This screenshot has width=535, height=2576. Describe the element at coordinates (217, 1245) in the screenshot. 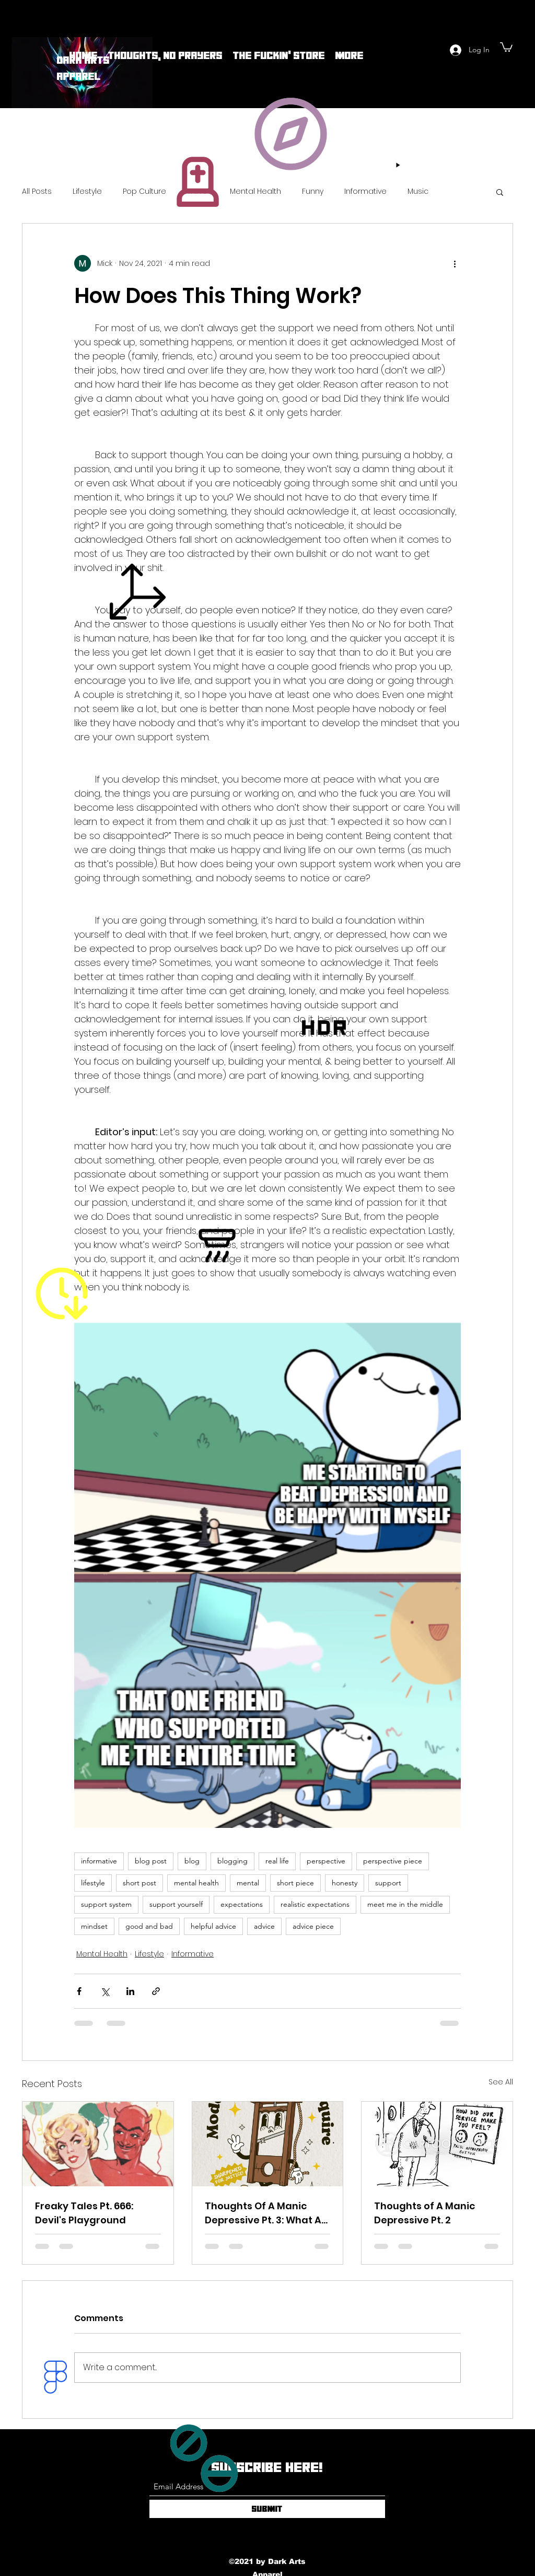

I see `smoke detector alert or notification` at that location.